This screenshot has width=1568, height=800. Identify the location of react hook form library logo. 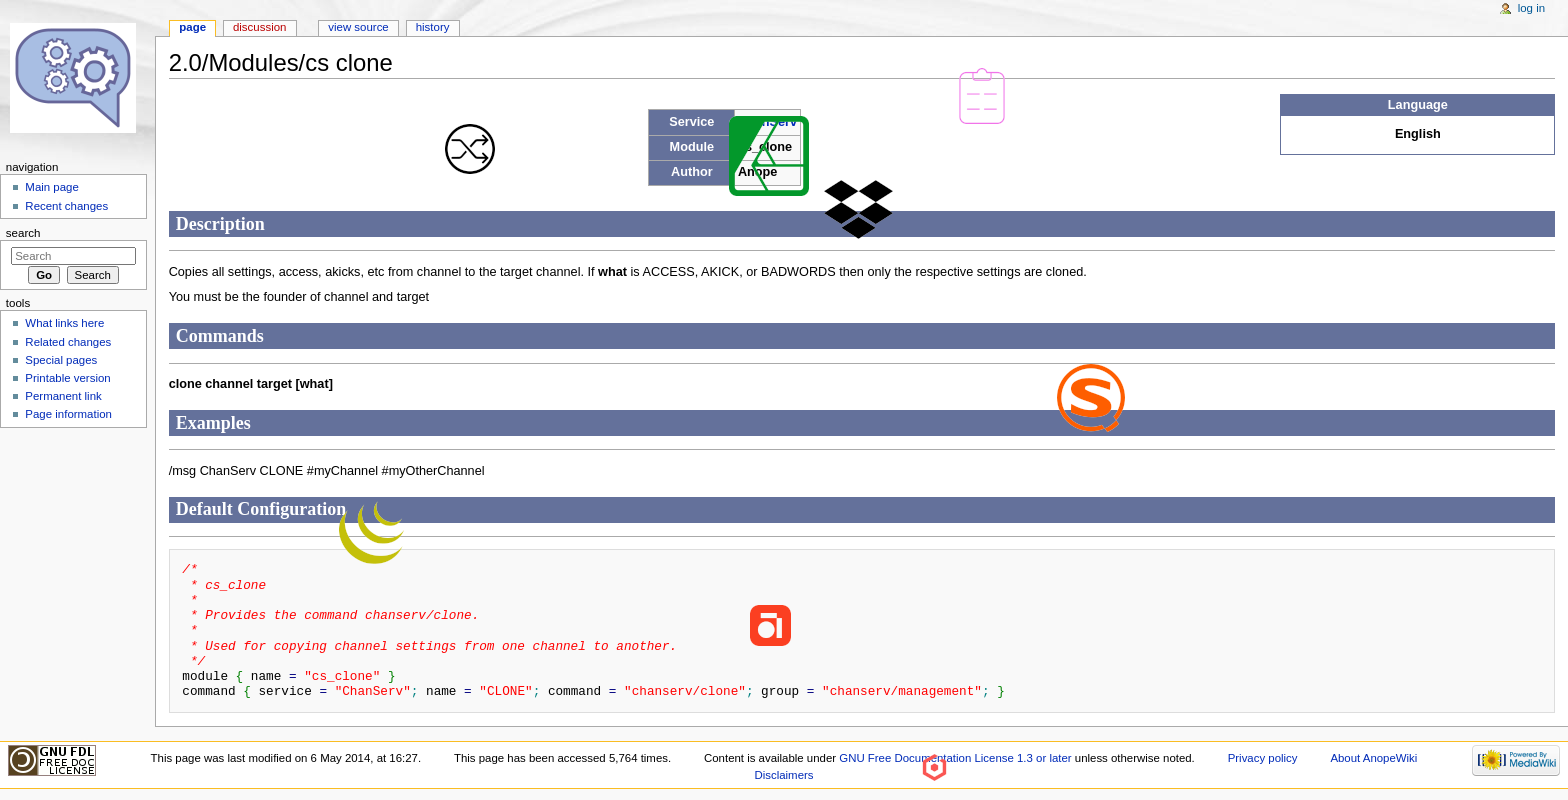
(982, 96).